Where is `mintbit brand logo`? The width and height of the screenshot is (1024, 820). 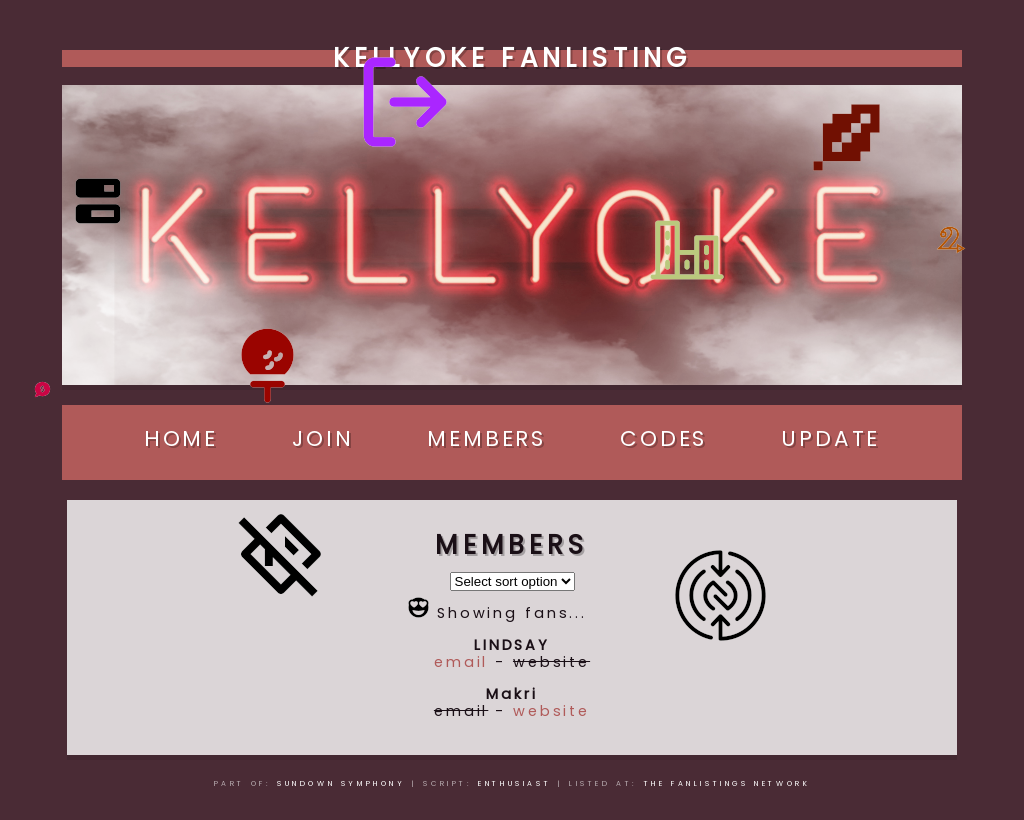 mintbit brand logo is located at coordinates (846, 137).